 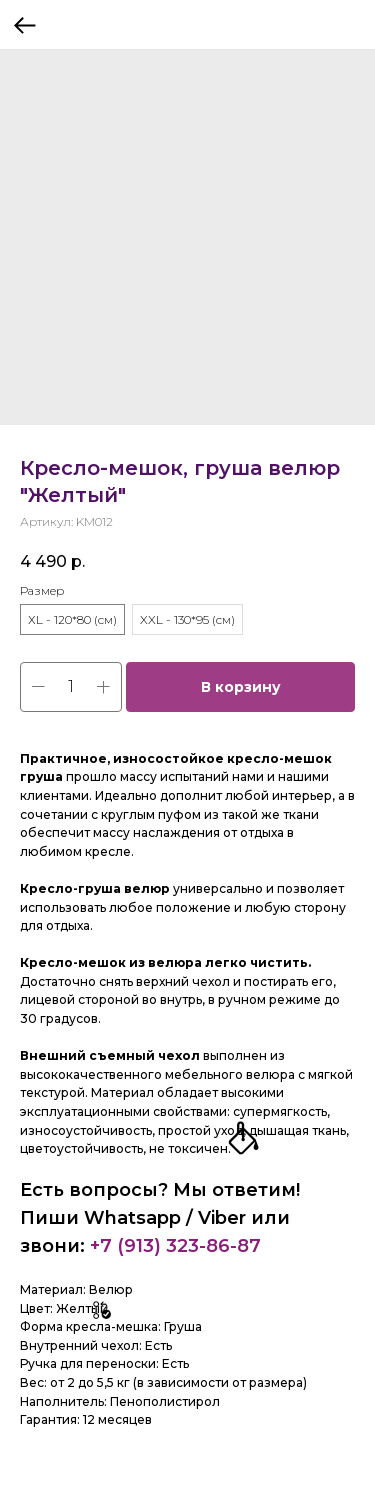 What do you see at coordinates (101, 1309) in the screenshot?
I see `indicates a merged or completed pull request` at bounding box center [101, 1309].